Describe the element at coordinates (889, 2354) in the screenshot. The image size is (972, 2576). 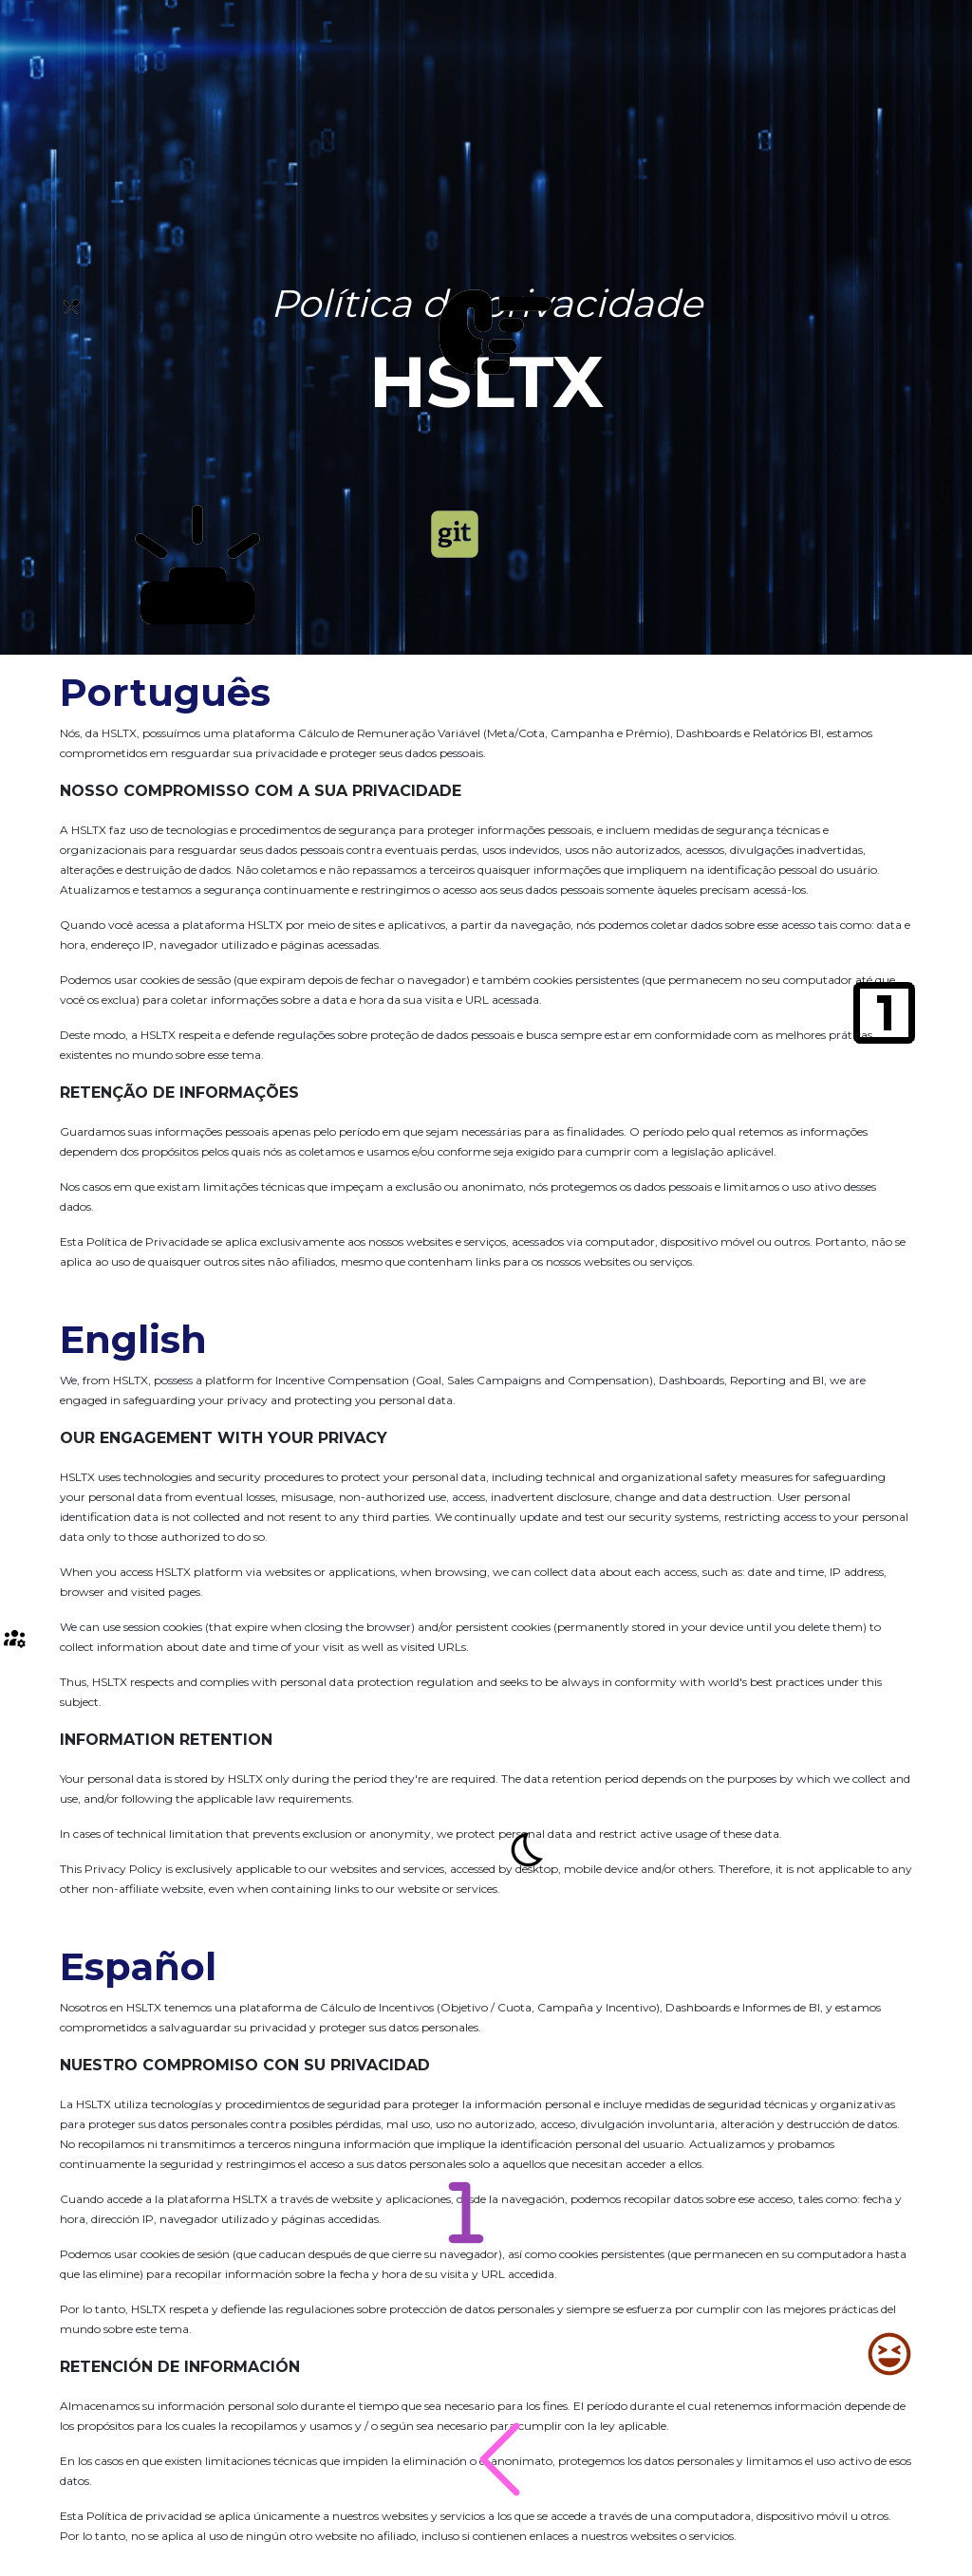
I see `react with a laughing emoji` at that location.